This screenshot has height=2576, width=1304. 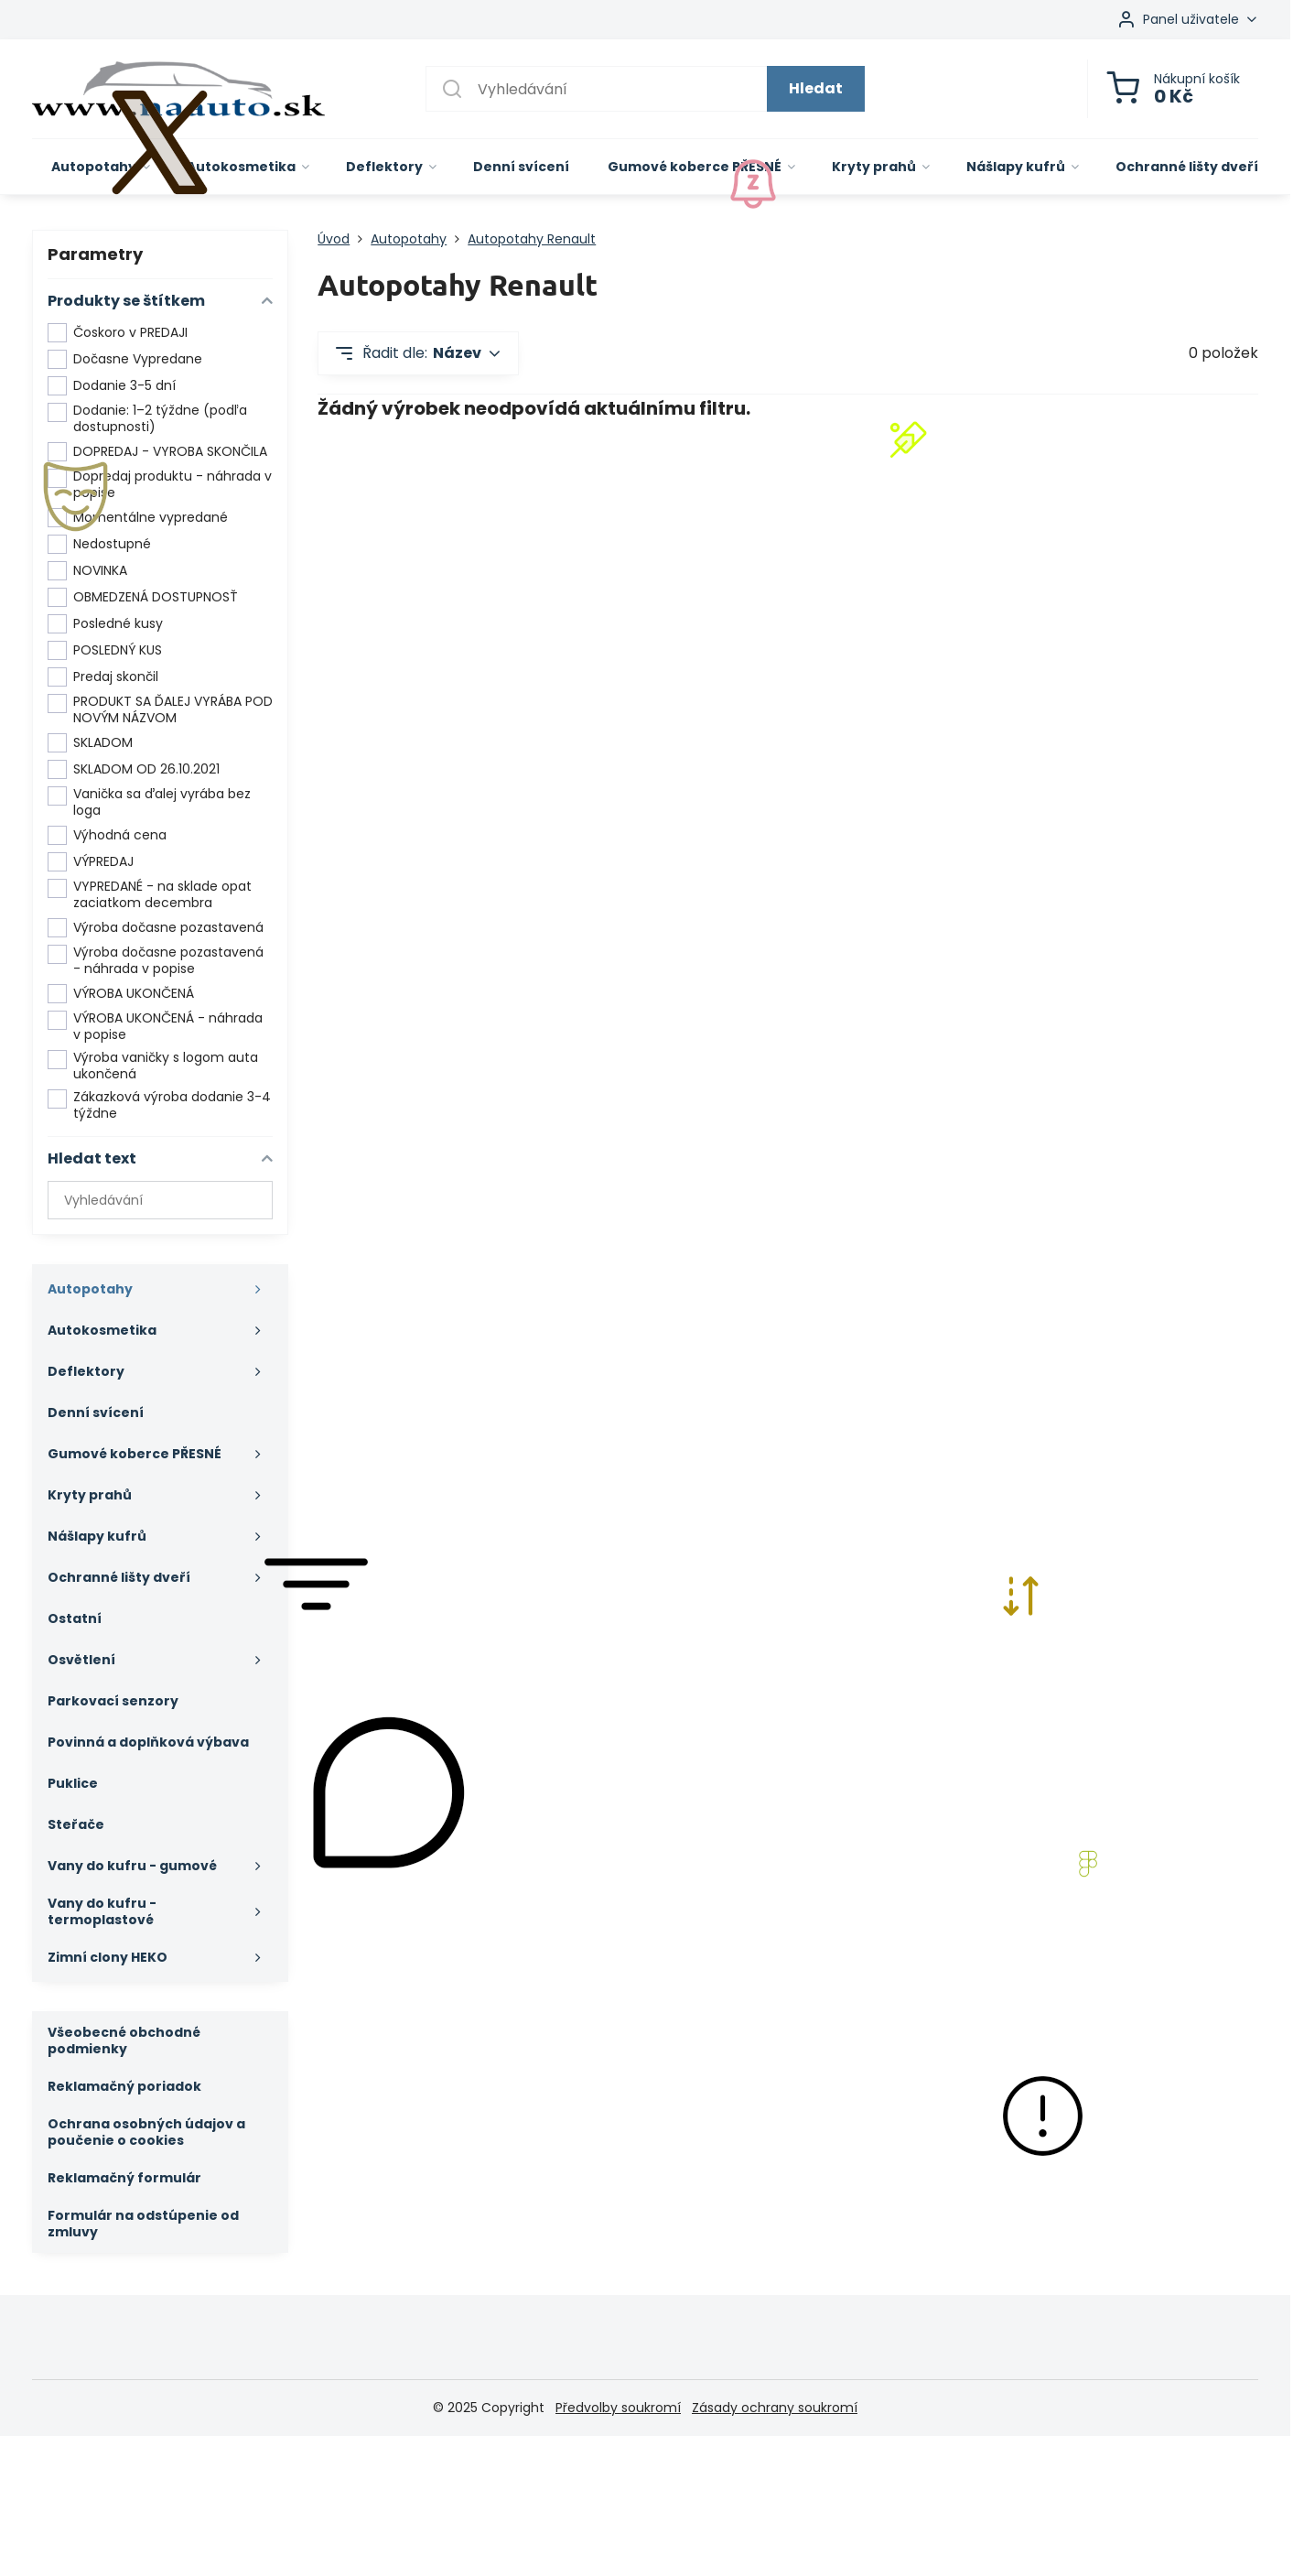 What do you see at coordinates (1087, 1863) in the screenshot?
I see `open Figma design file` at bounding box center [1087, 1863].